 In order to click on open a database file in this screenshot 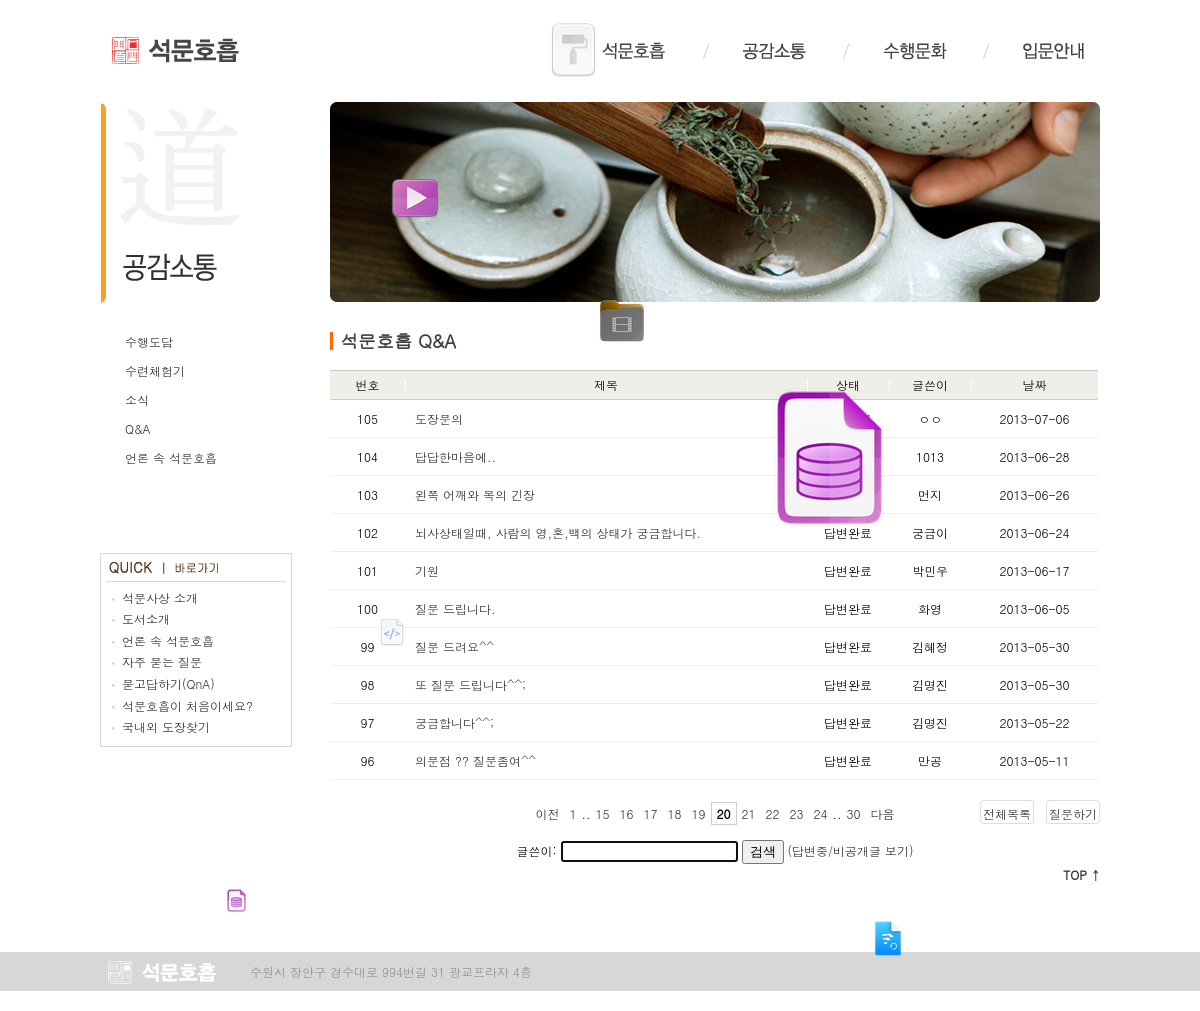, I will do `click(829, 457)`.